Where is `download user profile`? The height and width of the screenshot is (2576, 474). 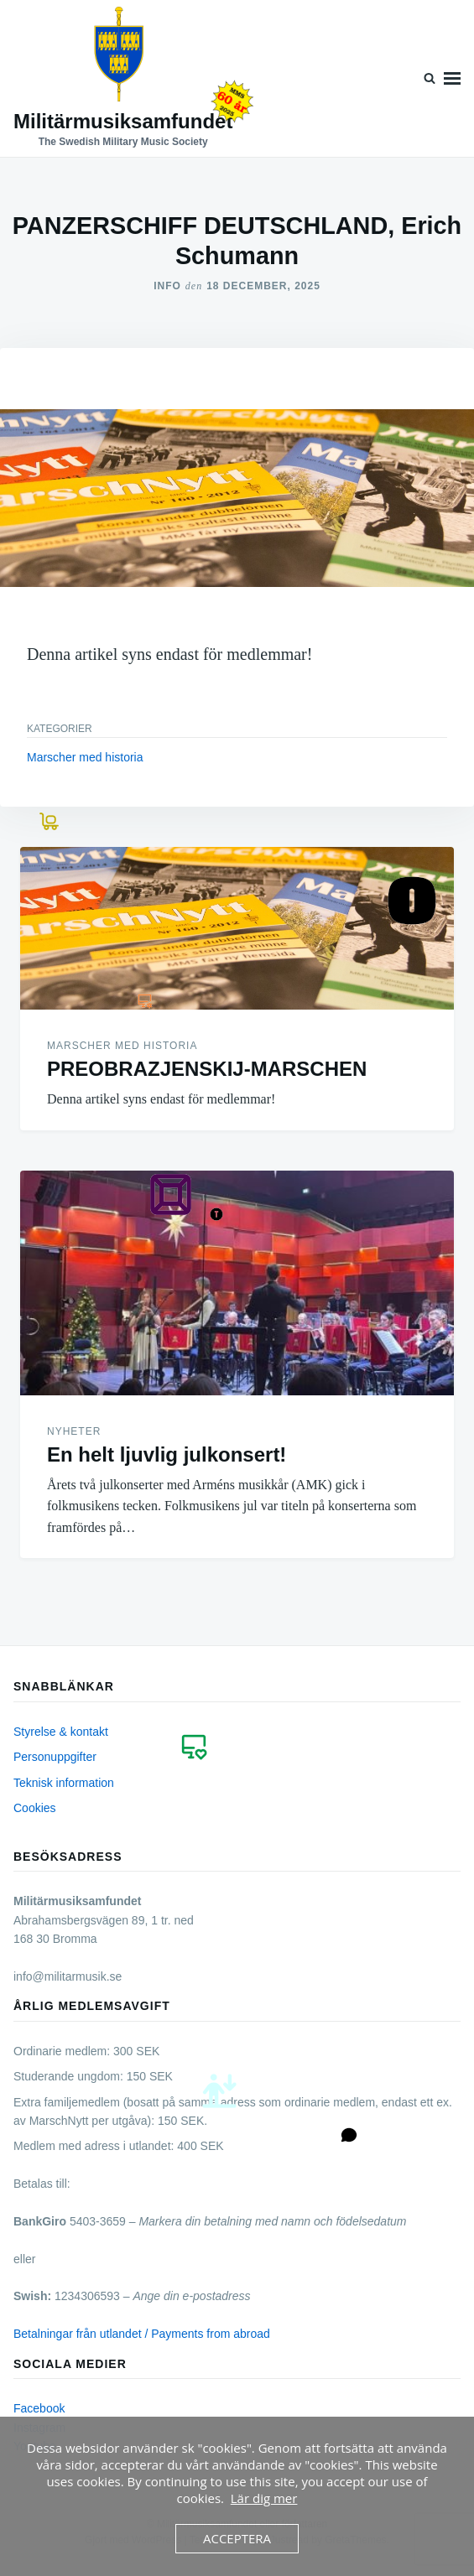 download user profile is located at coordinates (219, 2090).